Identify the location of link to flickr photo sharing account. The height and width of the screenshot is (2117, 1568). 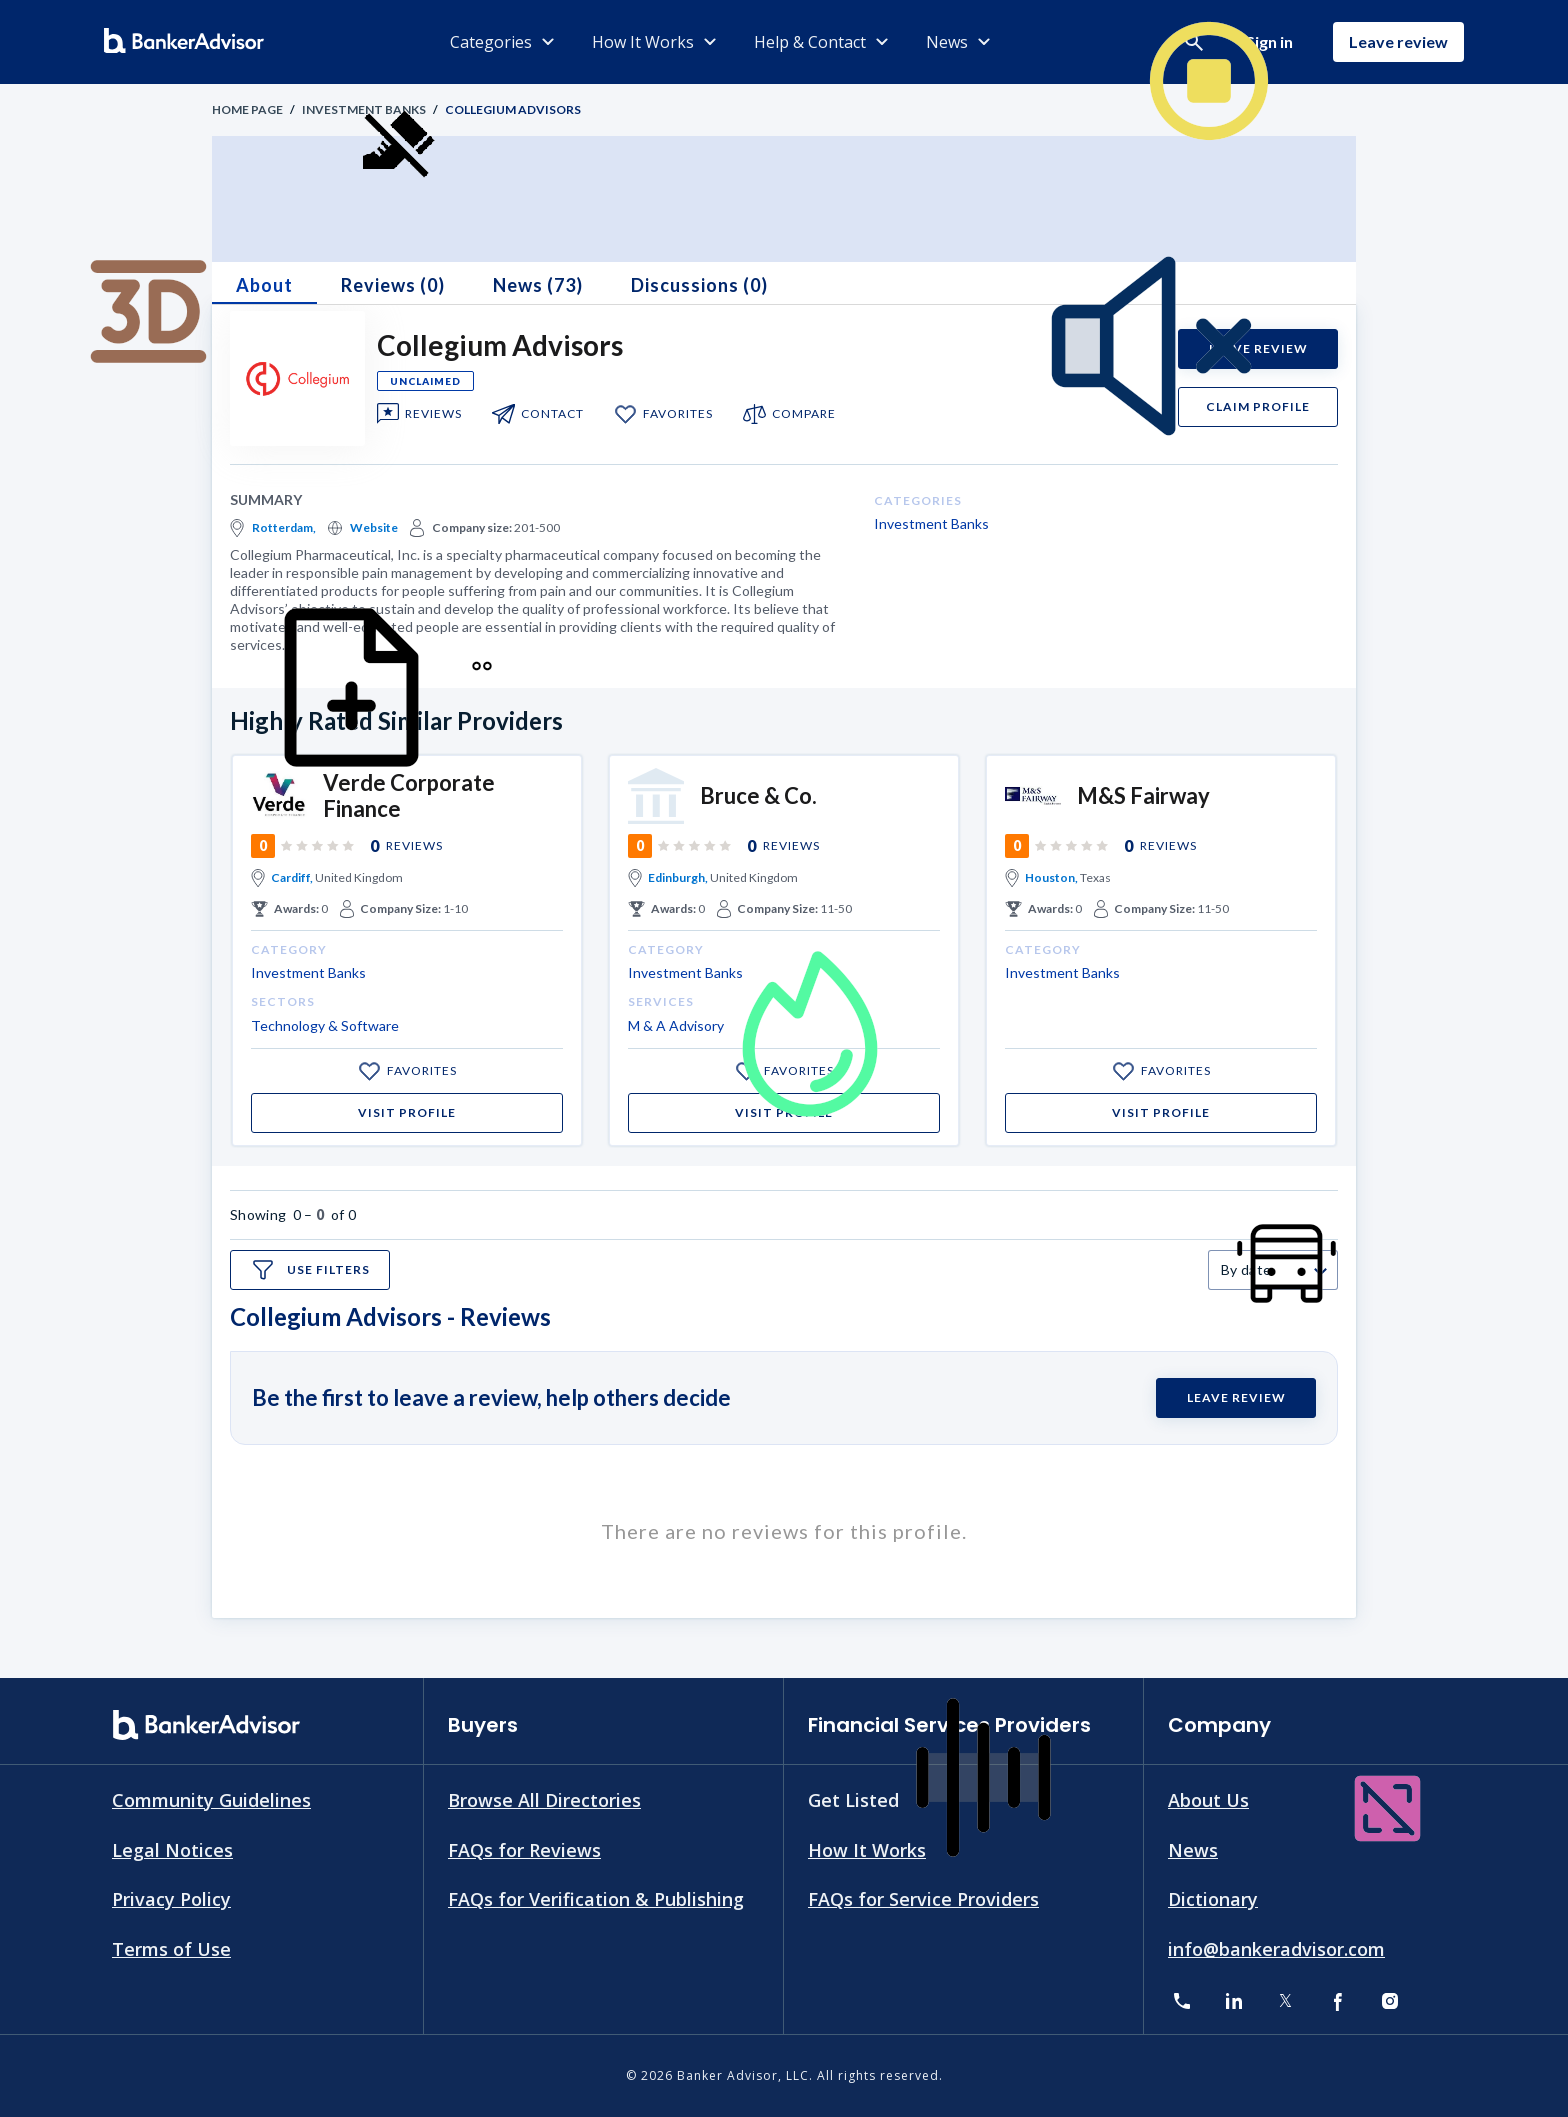
(482, 666).